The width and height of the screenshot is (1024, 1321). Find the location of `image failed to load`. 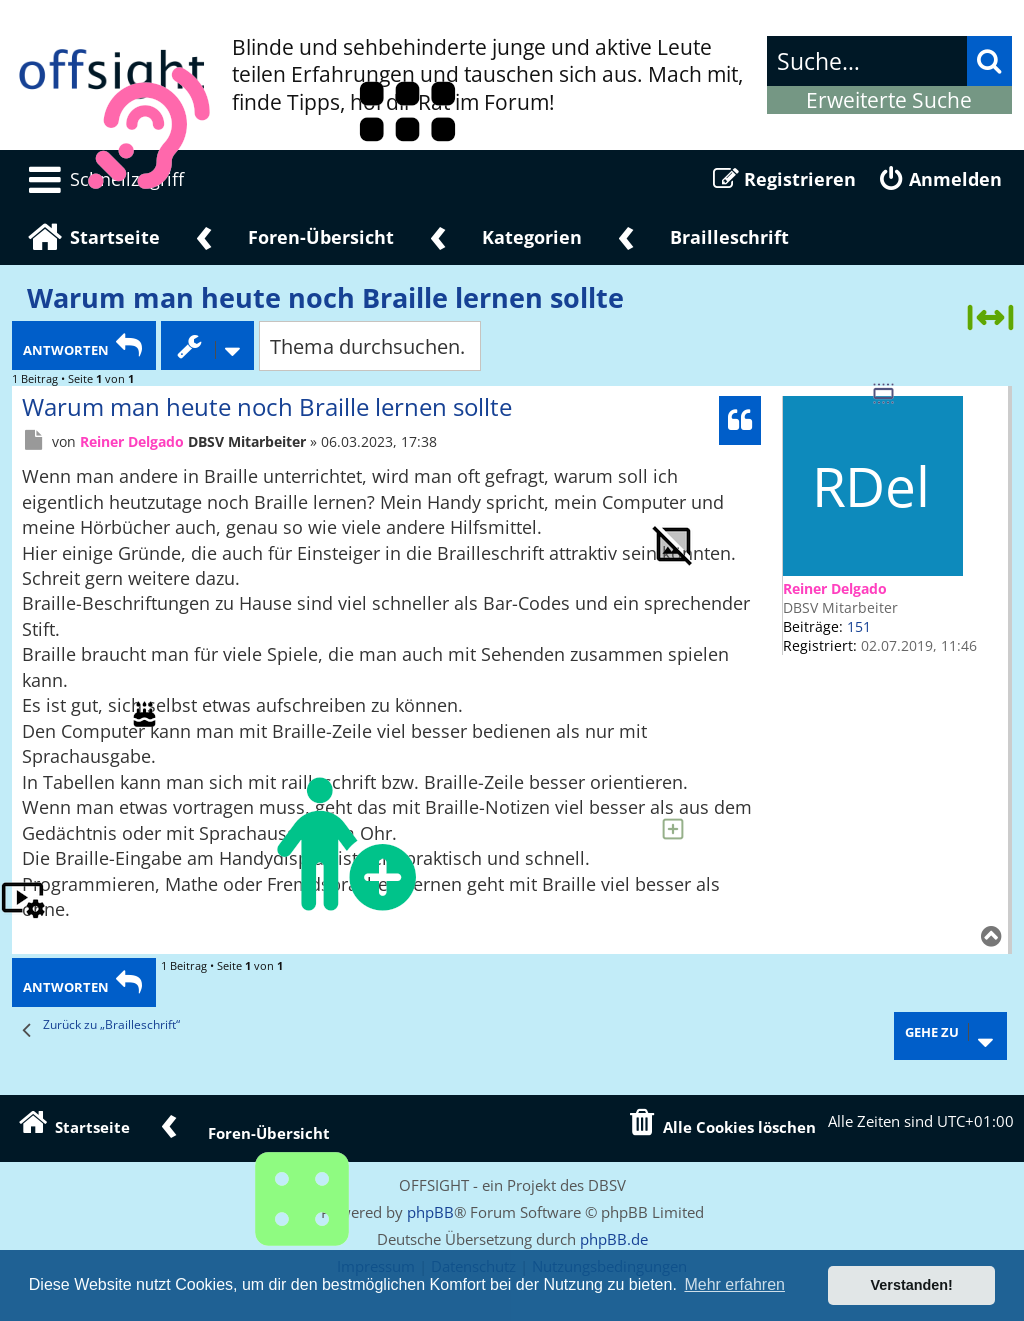

image failed to load is located at coordinates (673, 544).